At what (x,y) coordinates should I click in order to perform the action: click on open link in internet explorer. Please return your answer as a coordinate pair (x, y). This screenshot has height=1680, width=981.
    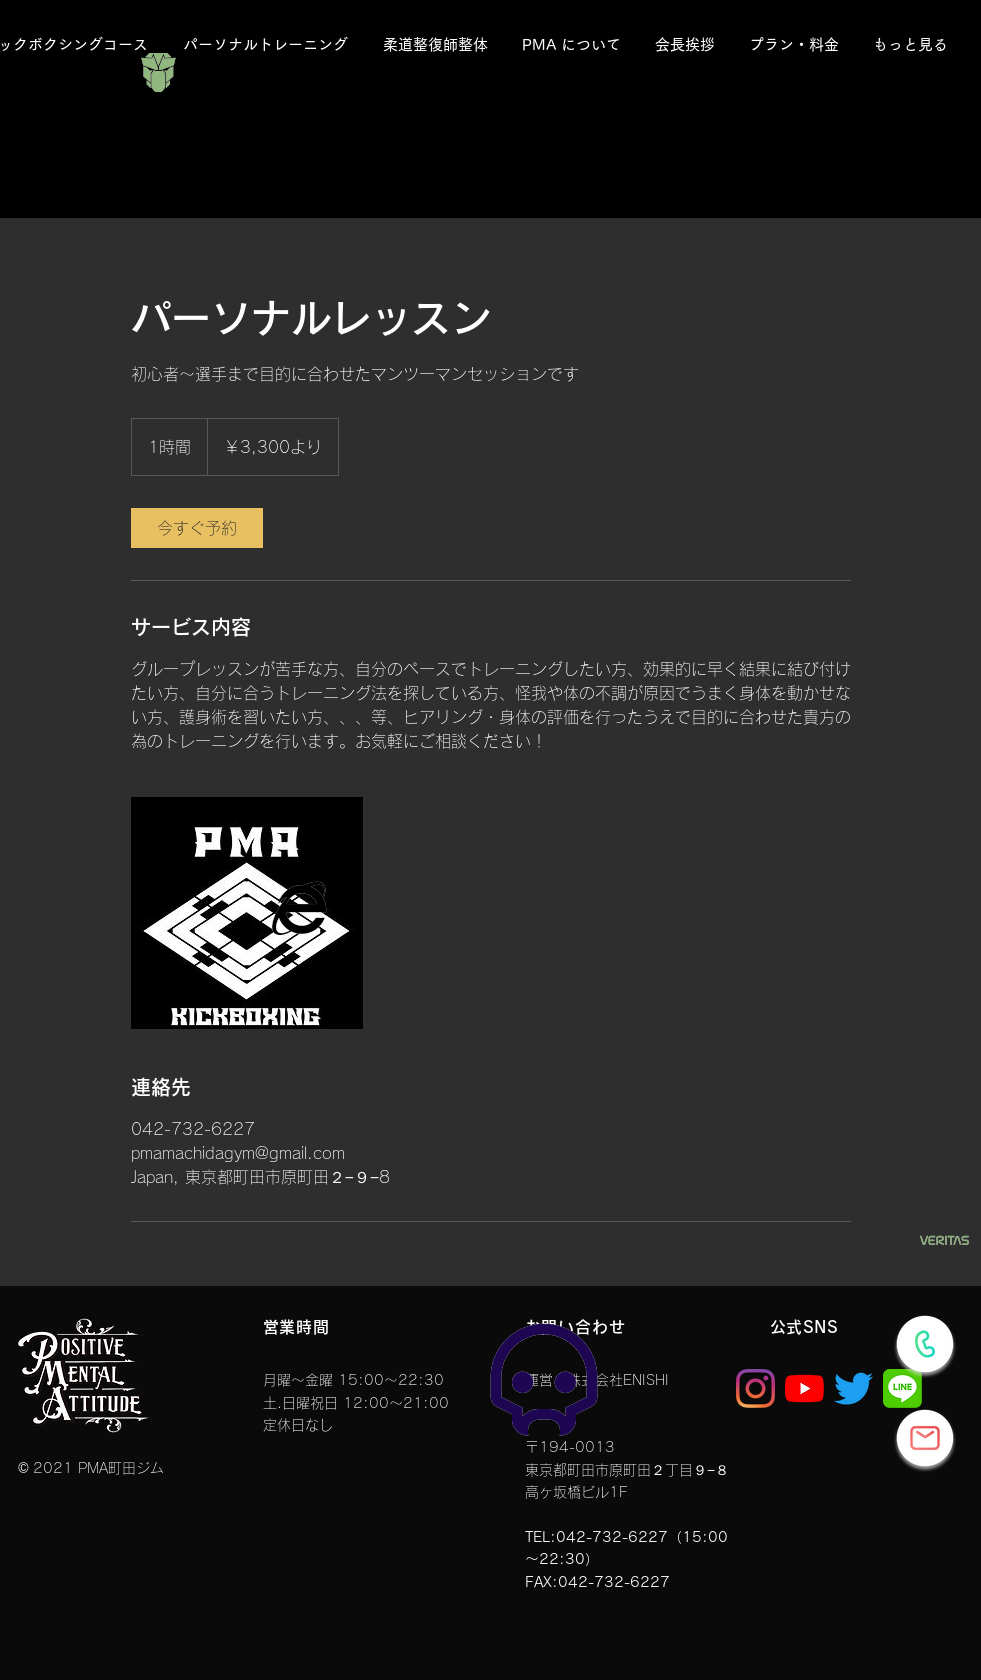
    Looking at the image, I should click on (300, 909).